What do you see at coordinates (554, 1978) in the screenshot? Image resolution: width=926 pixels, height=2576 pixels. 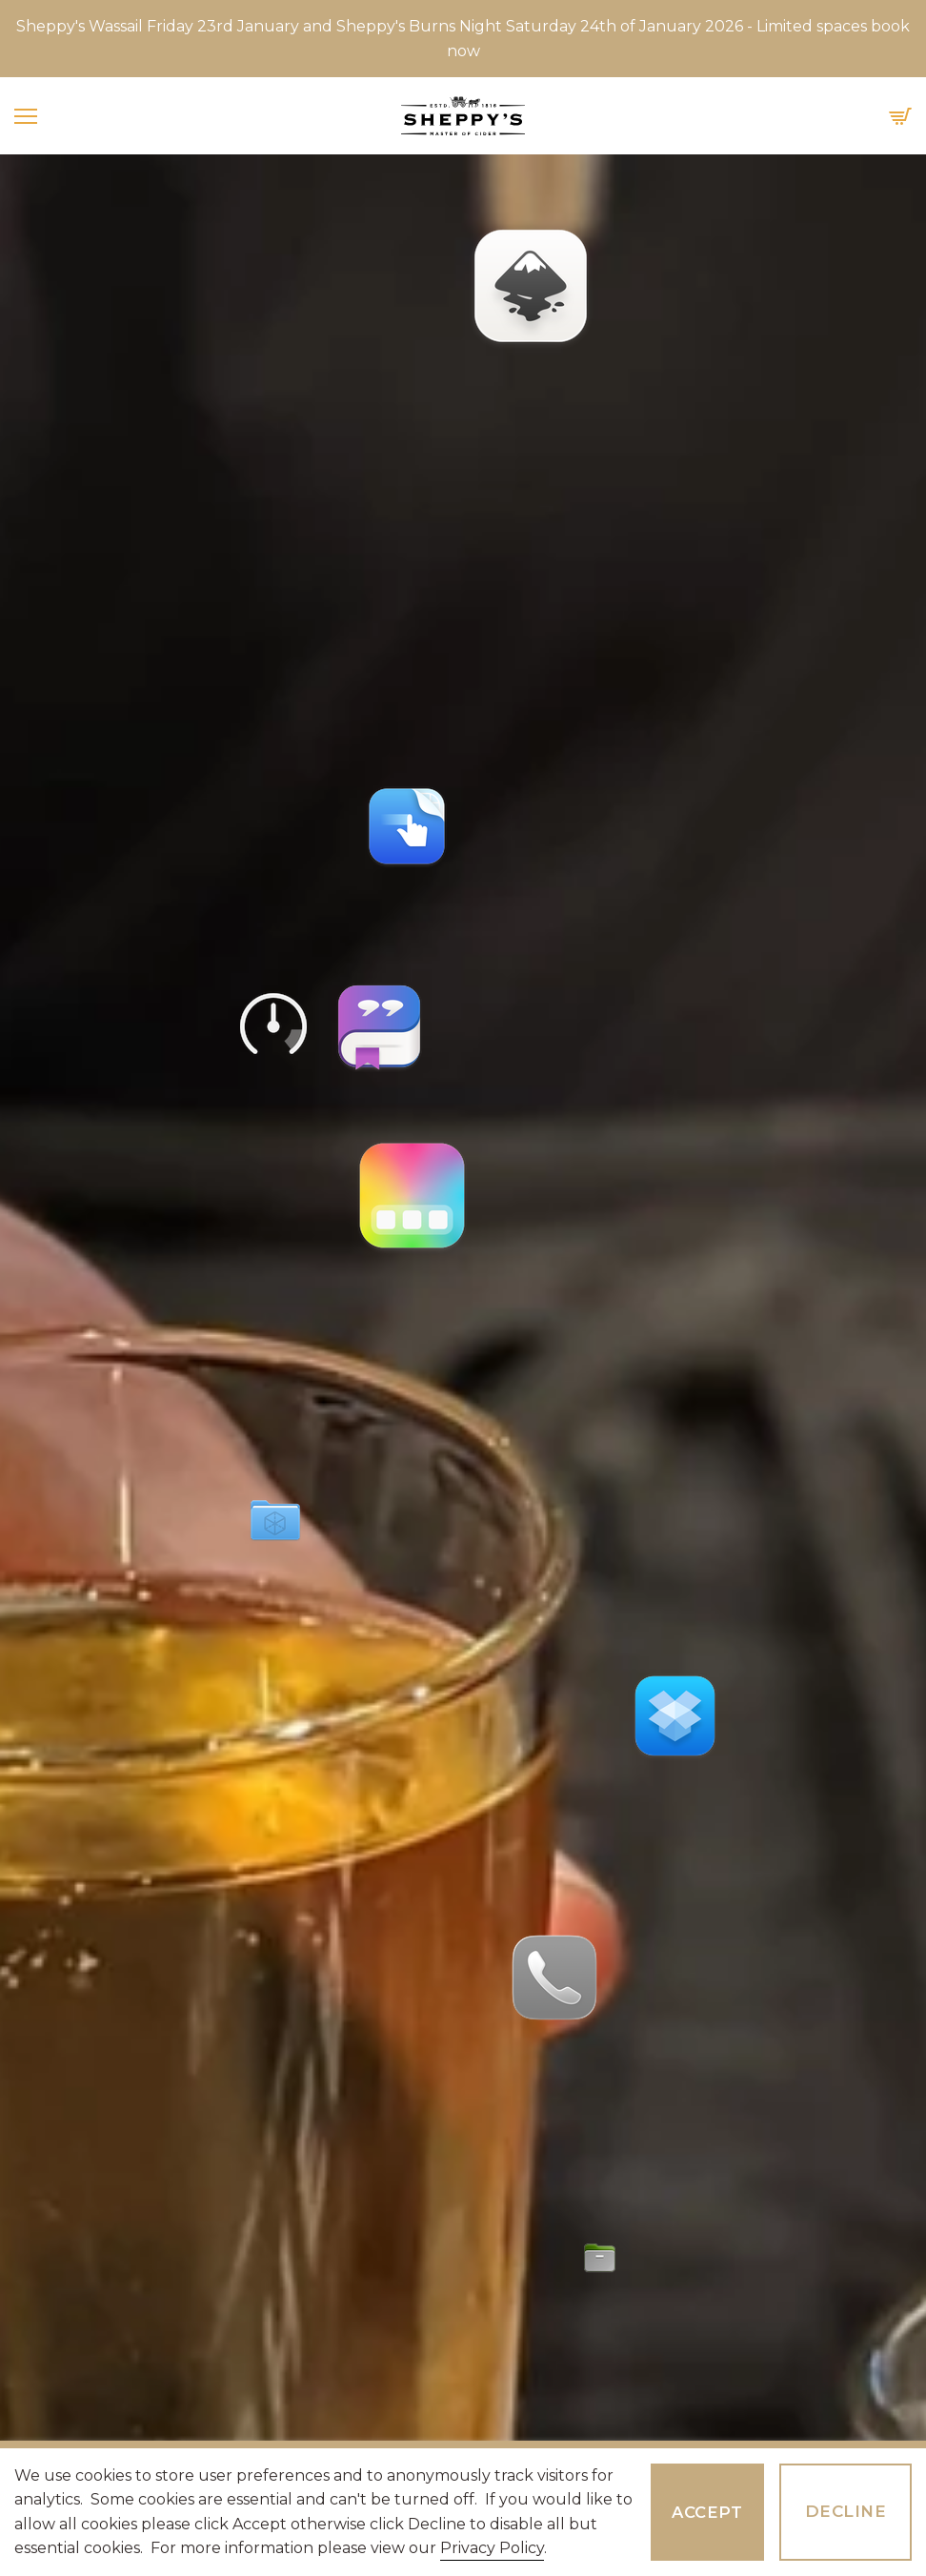 I see `open the phone app to make a call` at bounding box center [554, 1978].